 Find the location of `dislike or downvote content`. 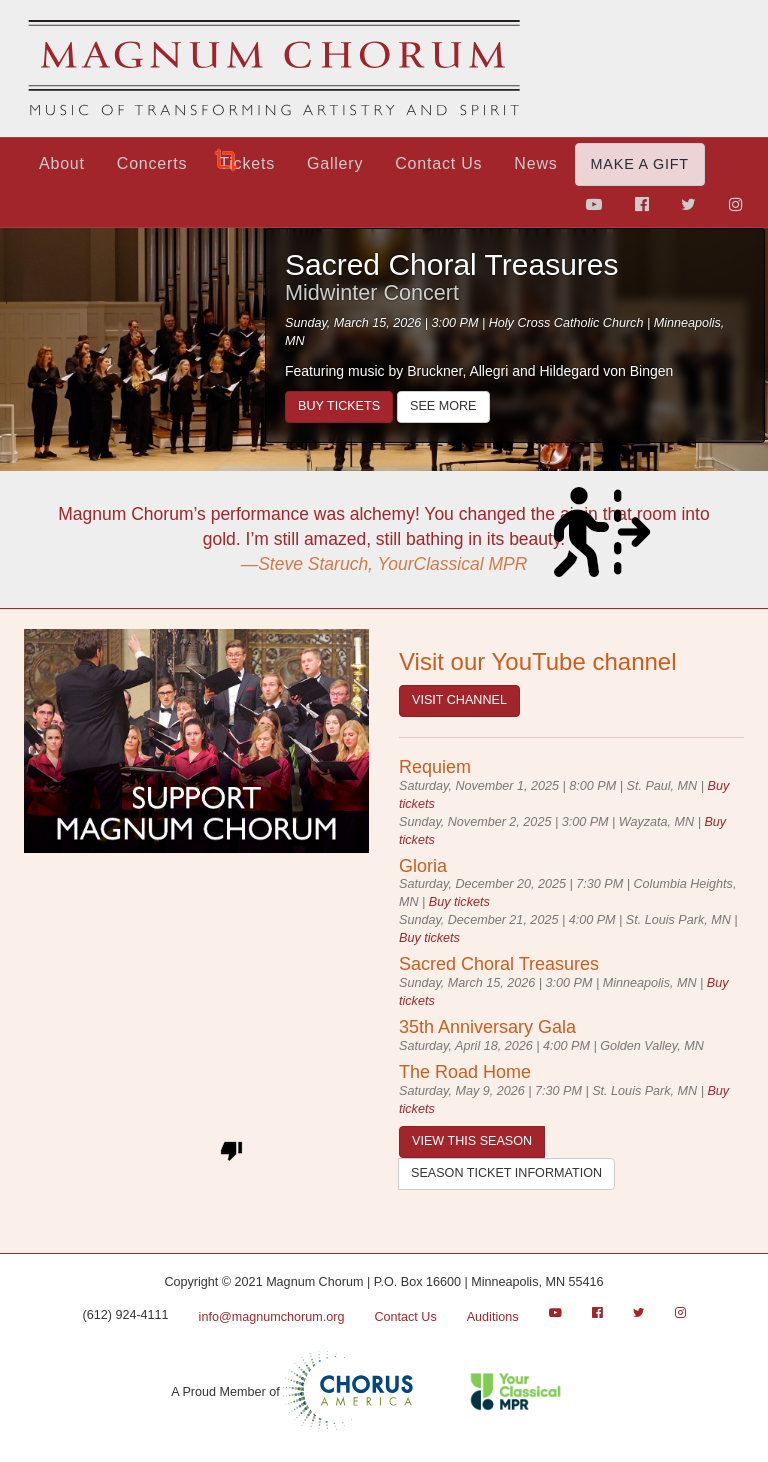

dislike or downvote content is located at coordinates (231, 1150).